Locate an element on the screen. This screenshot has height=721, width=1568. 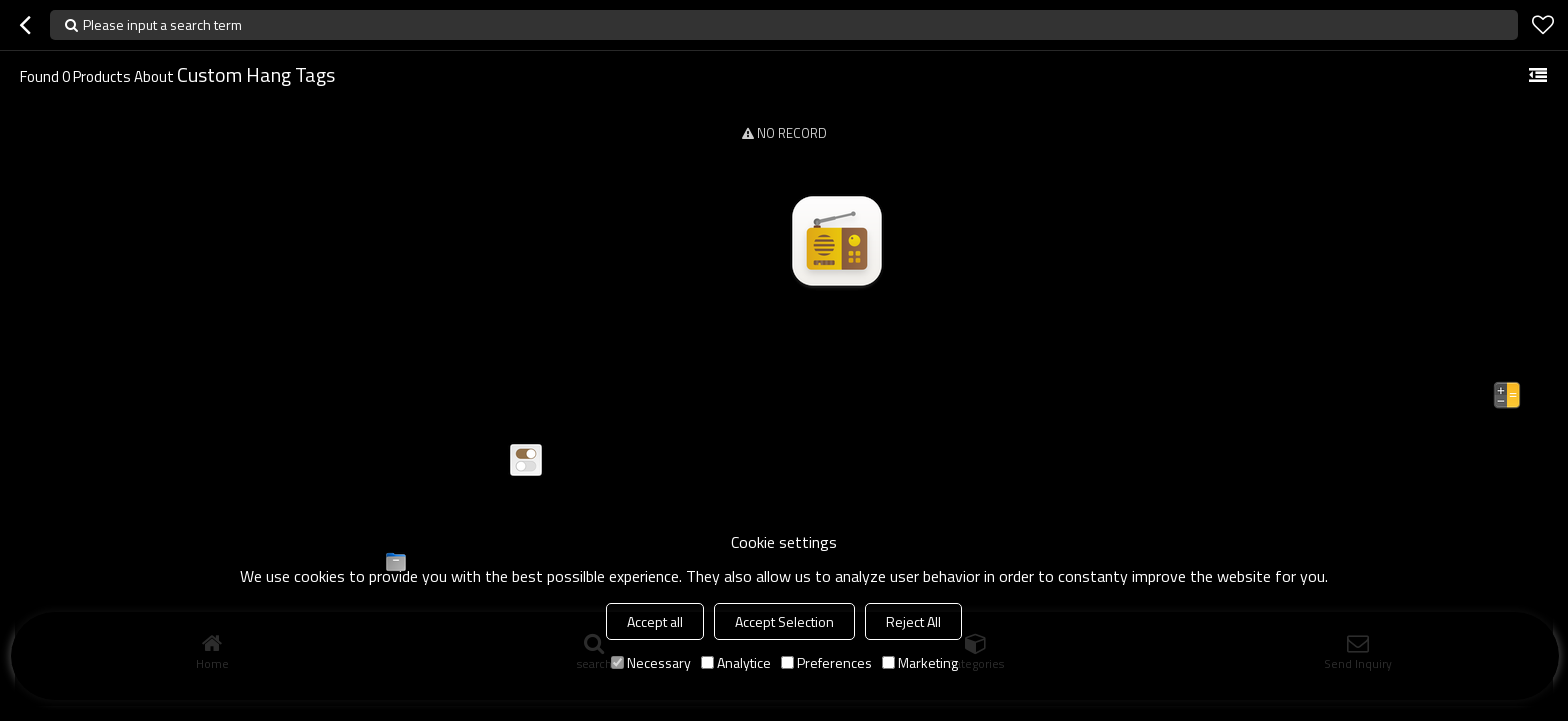
open gnome tweaks settings is located at coordinates (526, 460).